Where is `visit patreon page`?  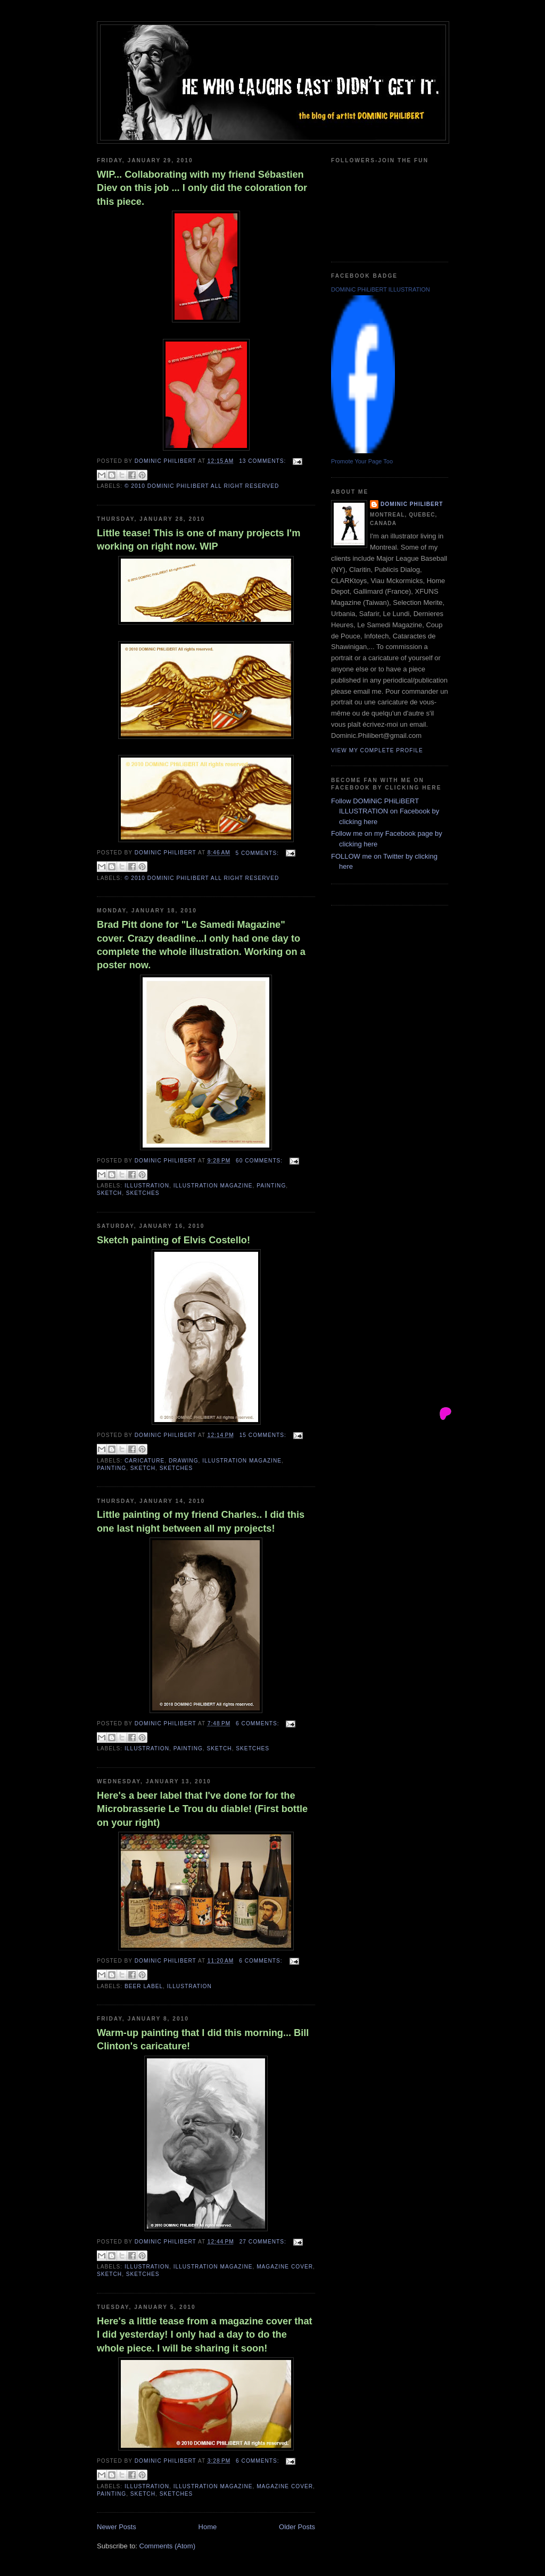
visit patreon page is located at coordinates (445, 1414).